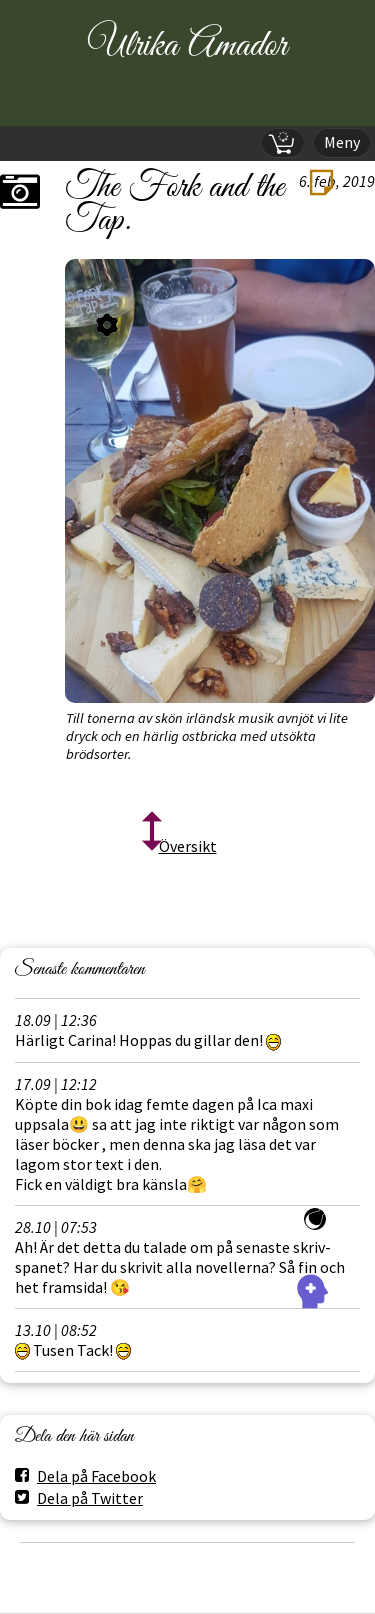  Describe the element at coordinates (107, 325) in the screenshot. I see `access settings or preferences` at that location.